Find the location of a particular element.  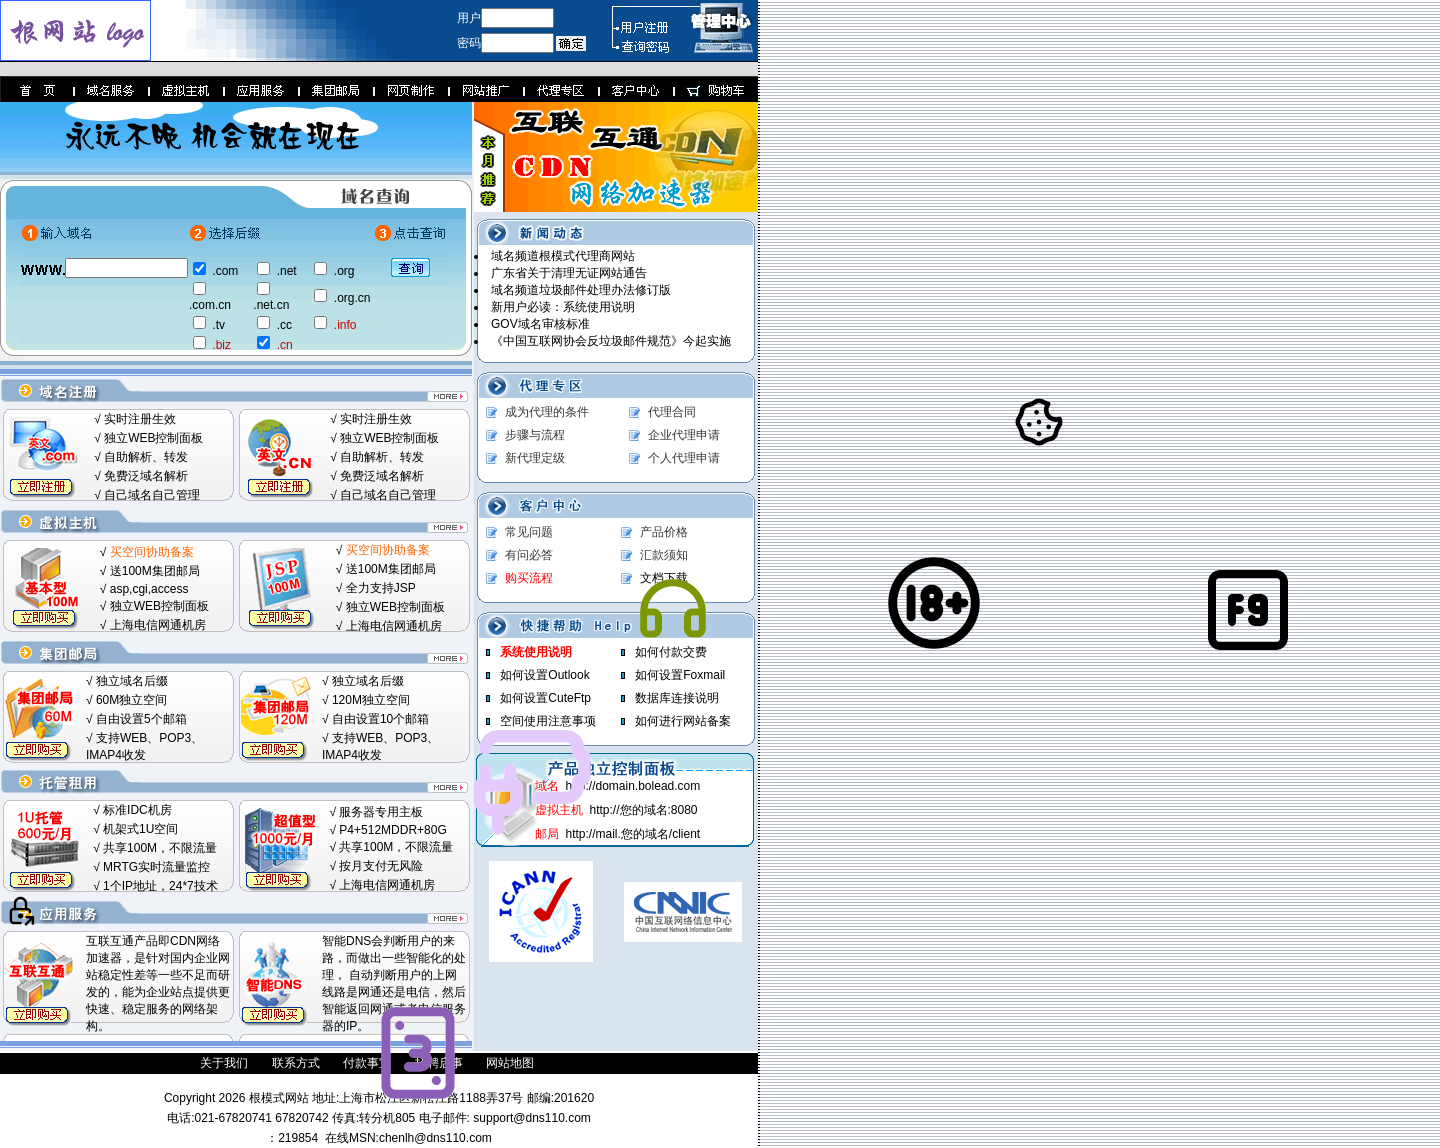

press F9 function key is located at coordinates (1248, 610).